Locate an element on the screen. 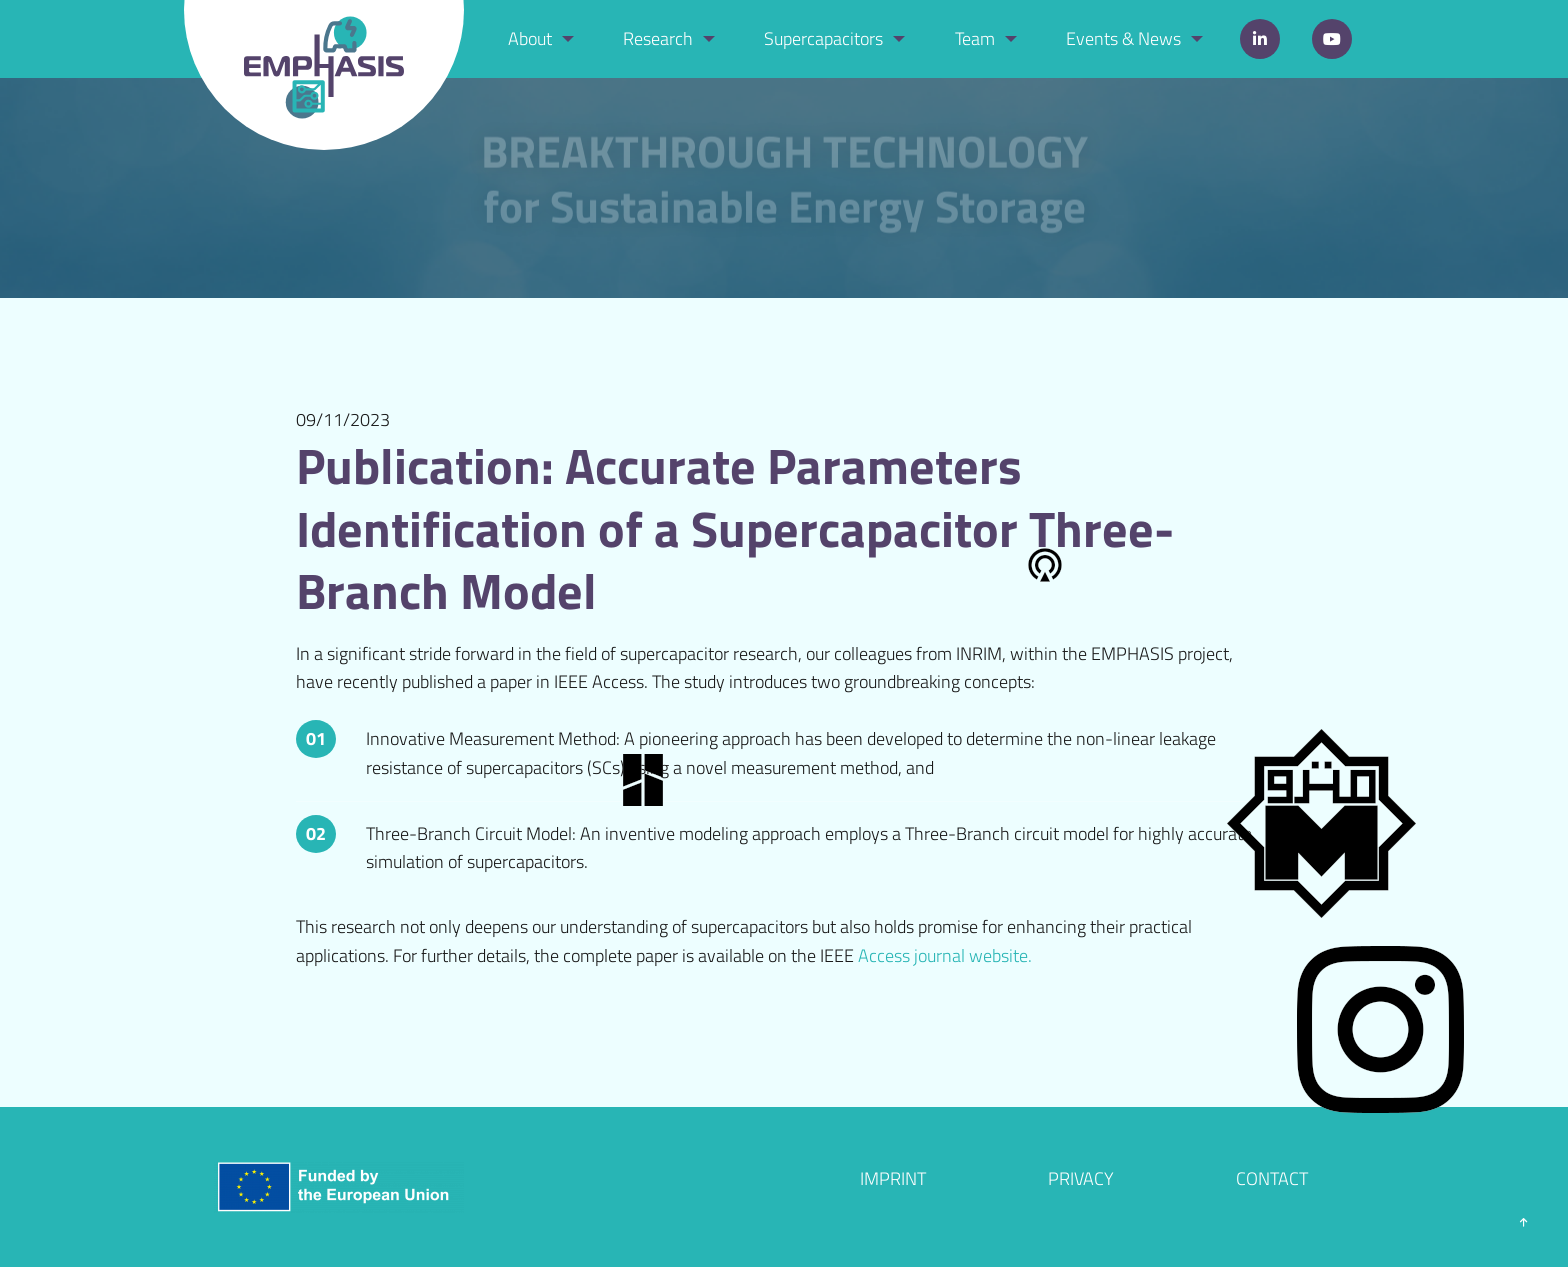 The image size is (1568, 1267). enable GPS or location tracking is located at coordinates (1045, 565).